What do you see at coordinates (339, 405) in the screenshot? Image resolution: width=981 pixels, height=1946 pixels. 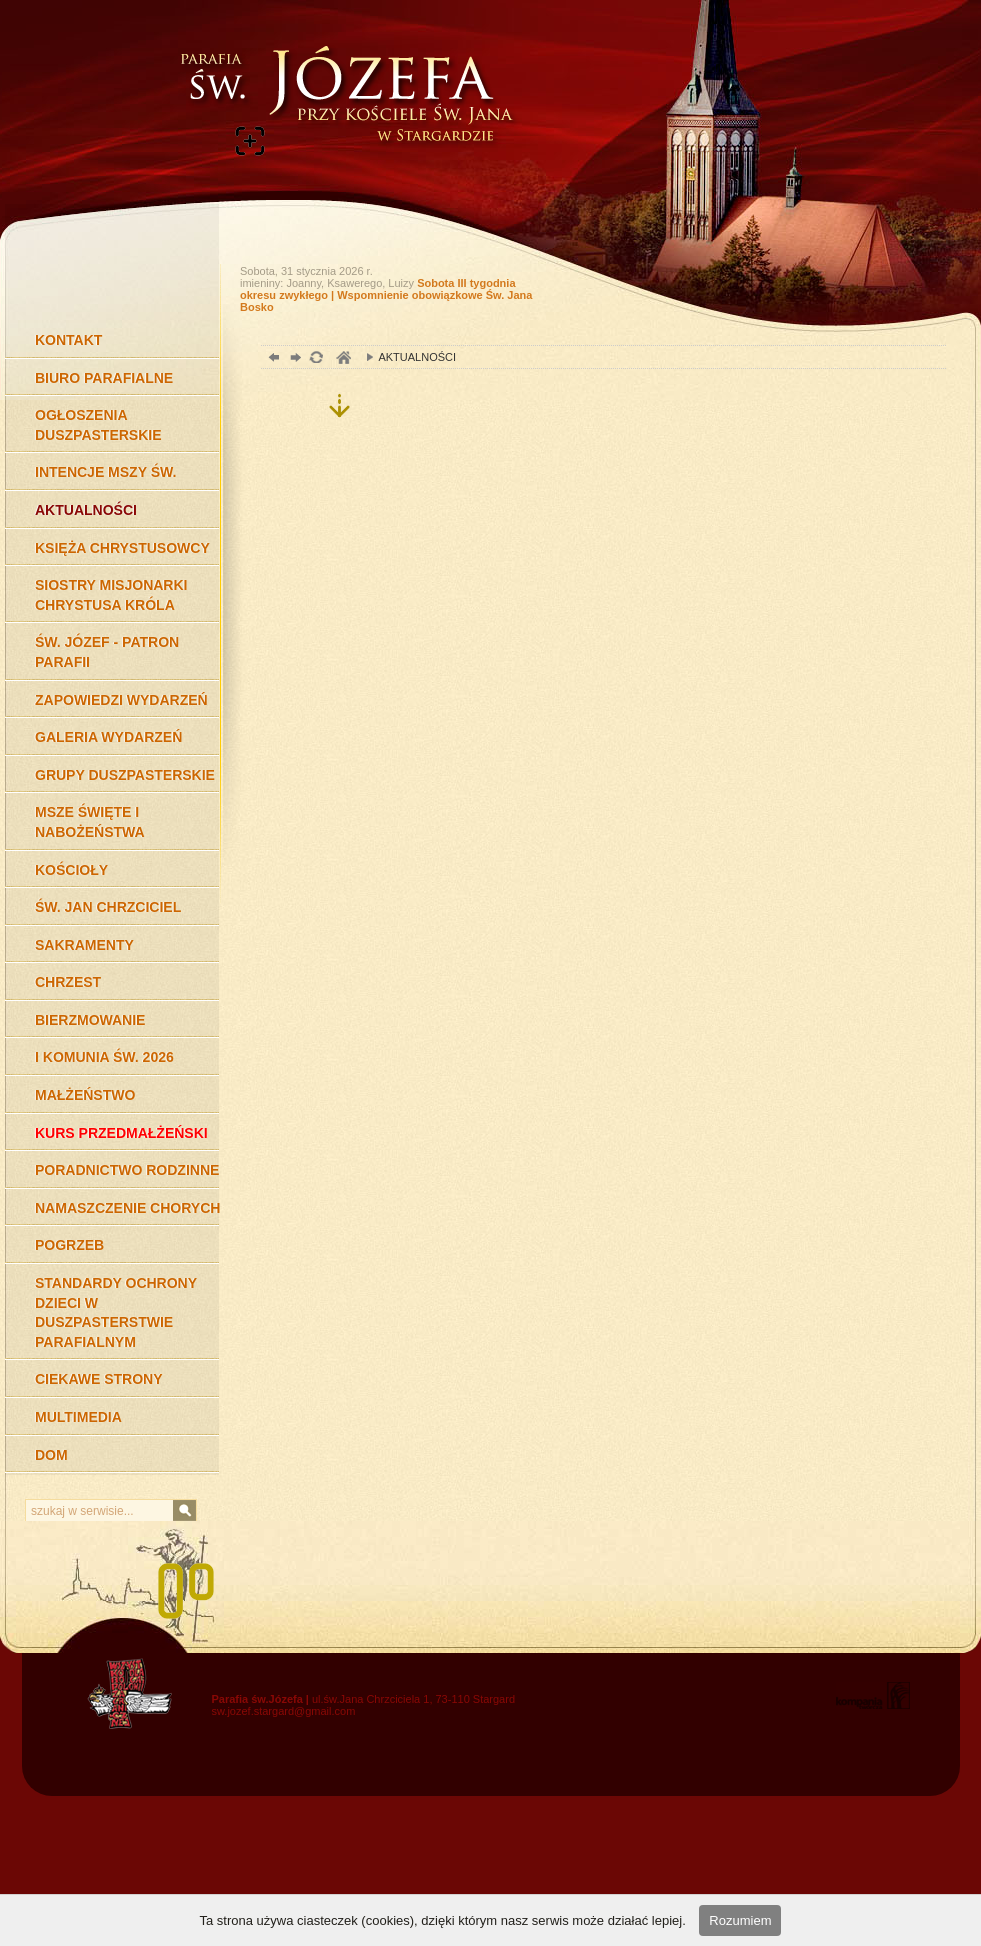 I see `download in progress` at bounding box center [339, 405].